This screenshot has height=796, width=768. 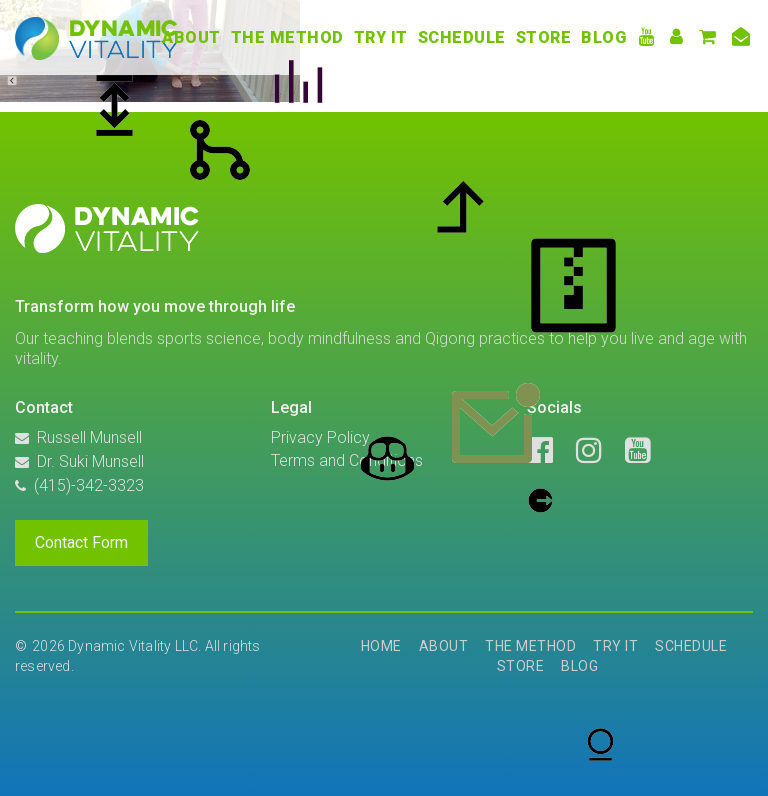 What do you see at coordinates (220, 150) in the screenshot?
I see `merge branches in a git repository` at bounding box center [220, 150].